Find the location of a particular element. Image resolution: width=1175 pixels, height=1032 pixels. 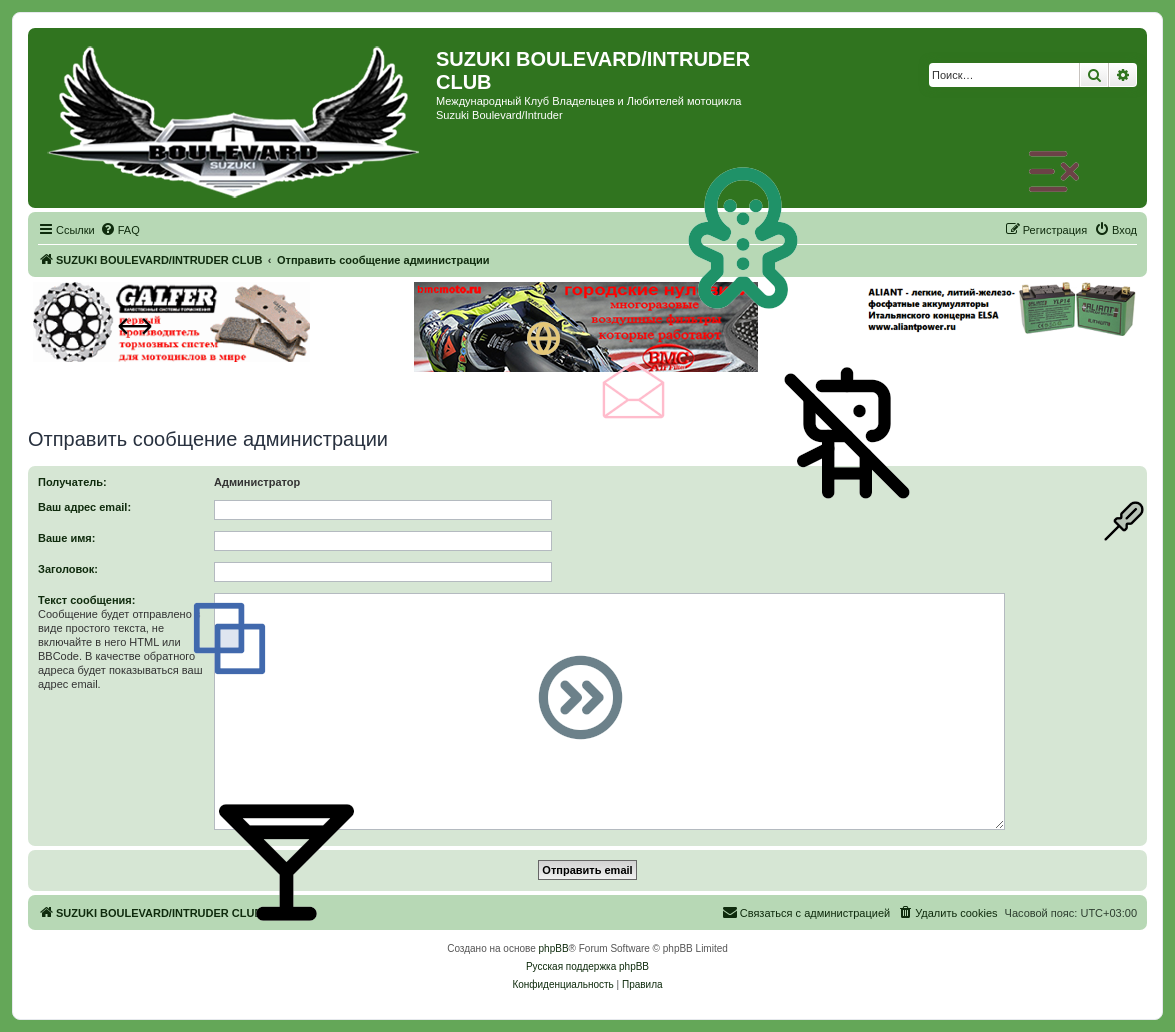

remove item from list is located at coordinates (1054, 171).